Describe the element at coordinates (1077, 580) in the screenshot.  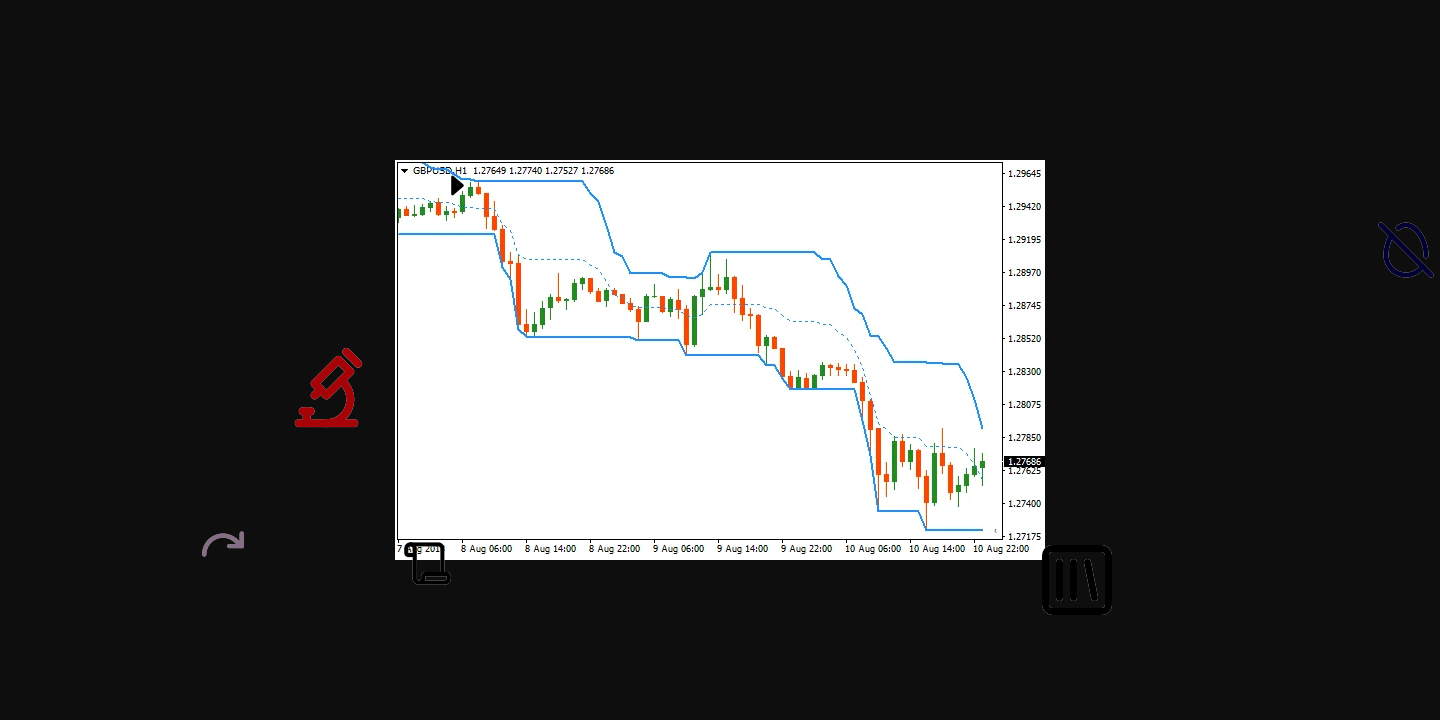
I see `access your media library` at that location.